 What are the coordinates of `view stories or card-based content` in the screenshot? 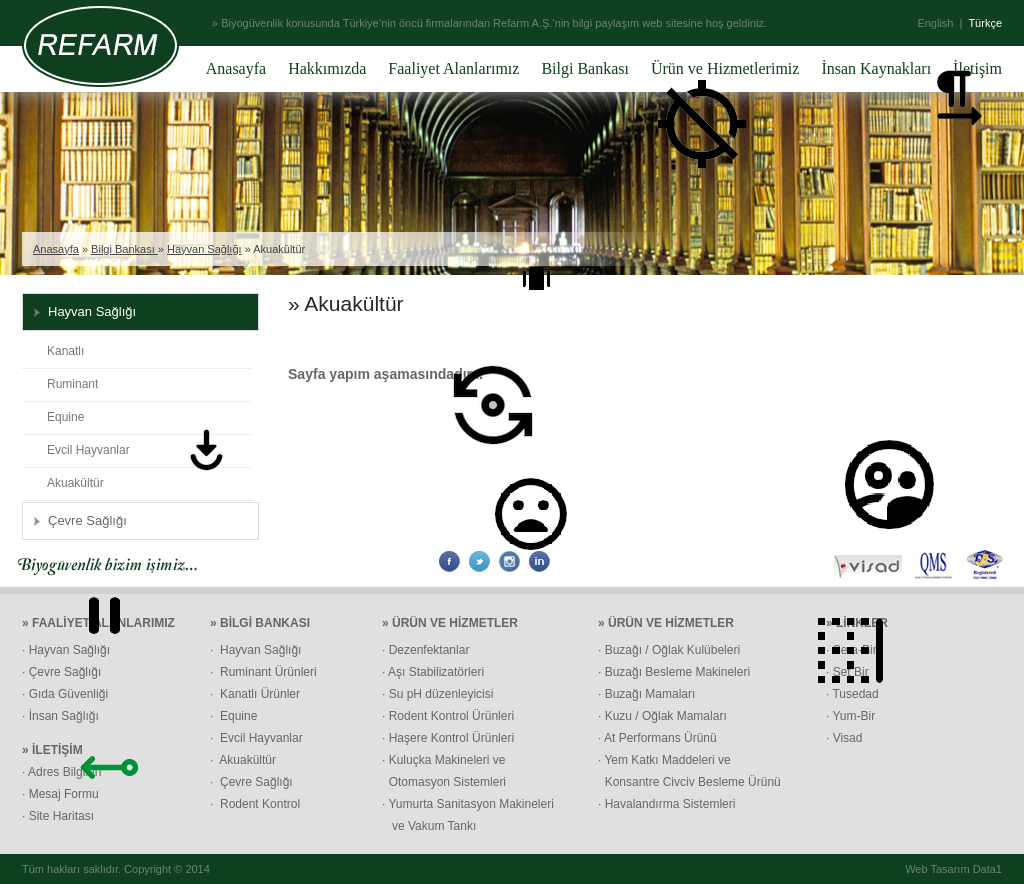 It's located at (536, 279).